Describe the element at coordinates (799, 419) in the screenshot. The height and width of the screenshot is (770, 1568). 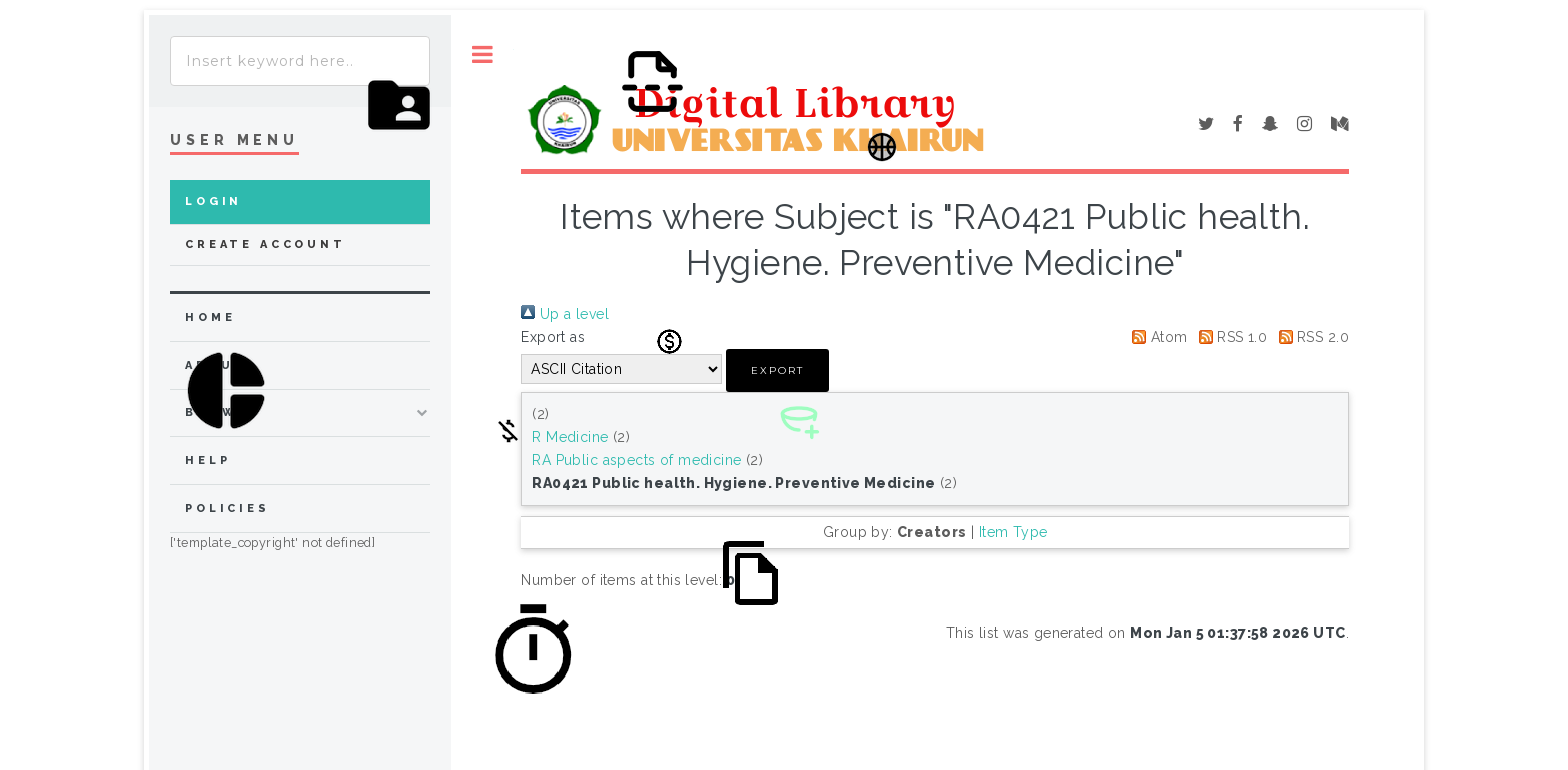
I see `add a new 3D hemisphere object` at that location.